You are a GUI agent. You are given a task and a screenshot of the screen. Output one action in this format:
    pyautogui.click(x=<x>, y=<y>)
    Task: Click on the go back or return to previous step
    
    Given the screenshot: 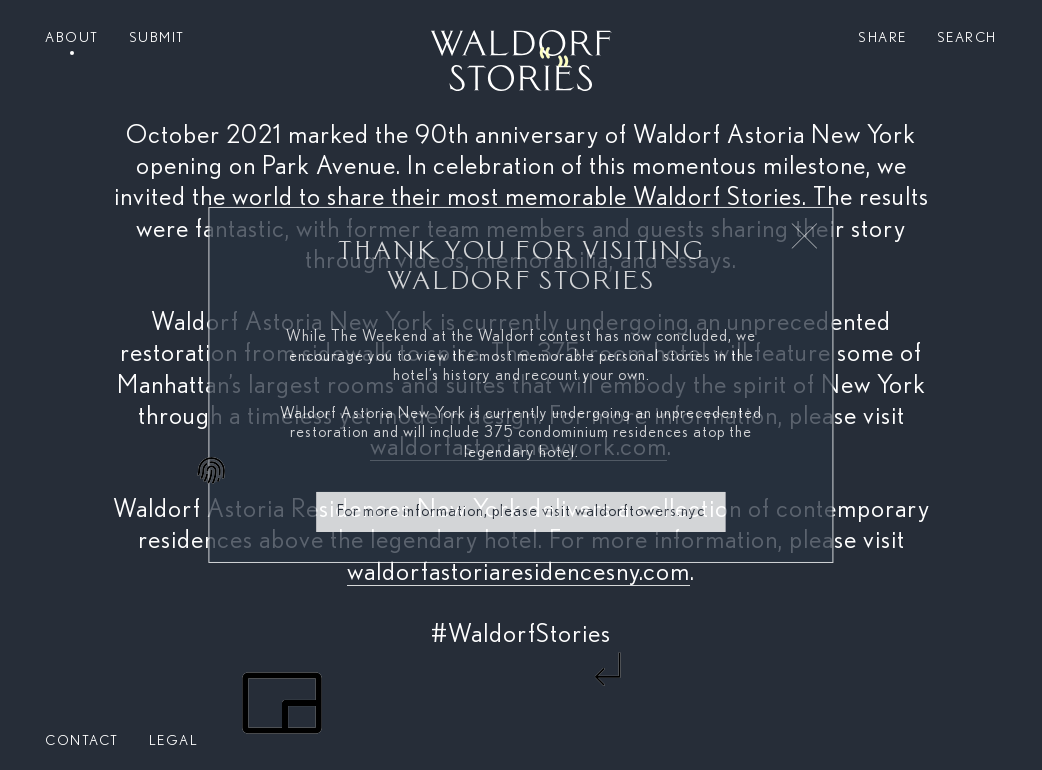 What is the action you would take?
    pyautogui.click(x=609, y=669)
    